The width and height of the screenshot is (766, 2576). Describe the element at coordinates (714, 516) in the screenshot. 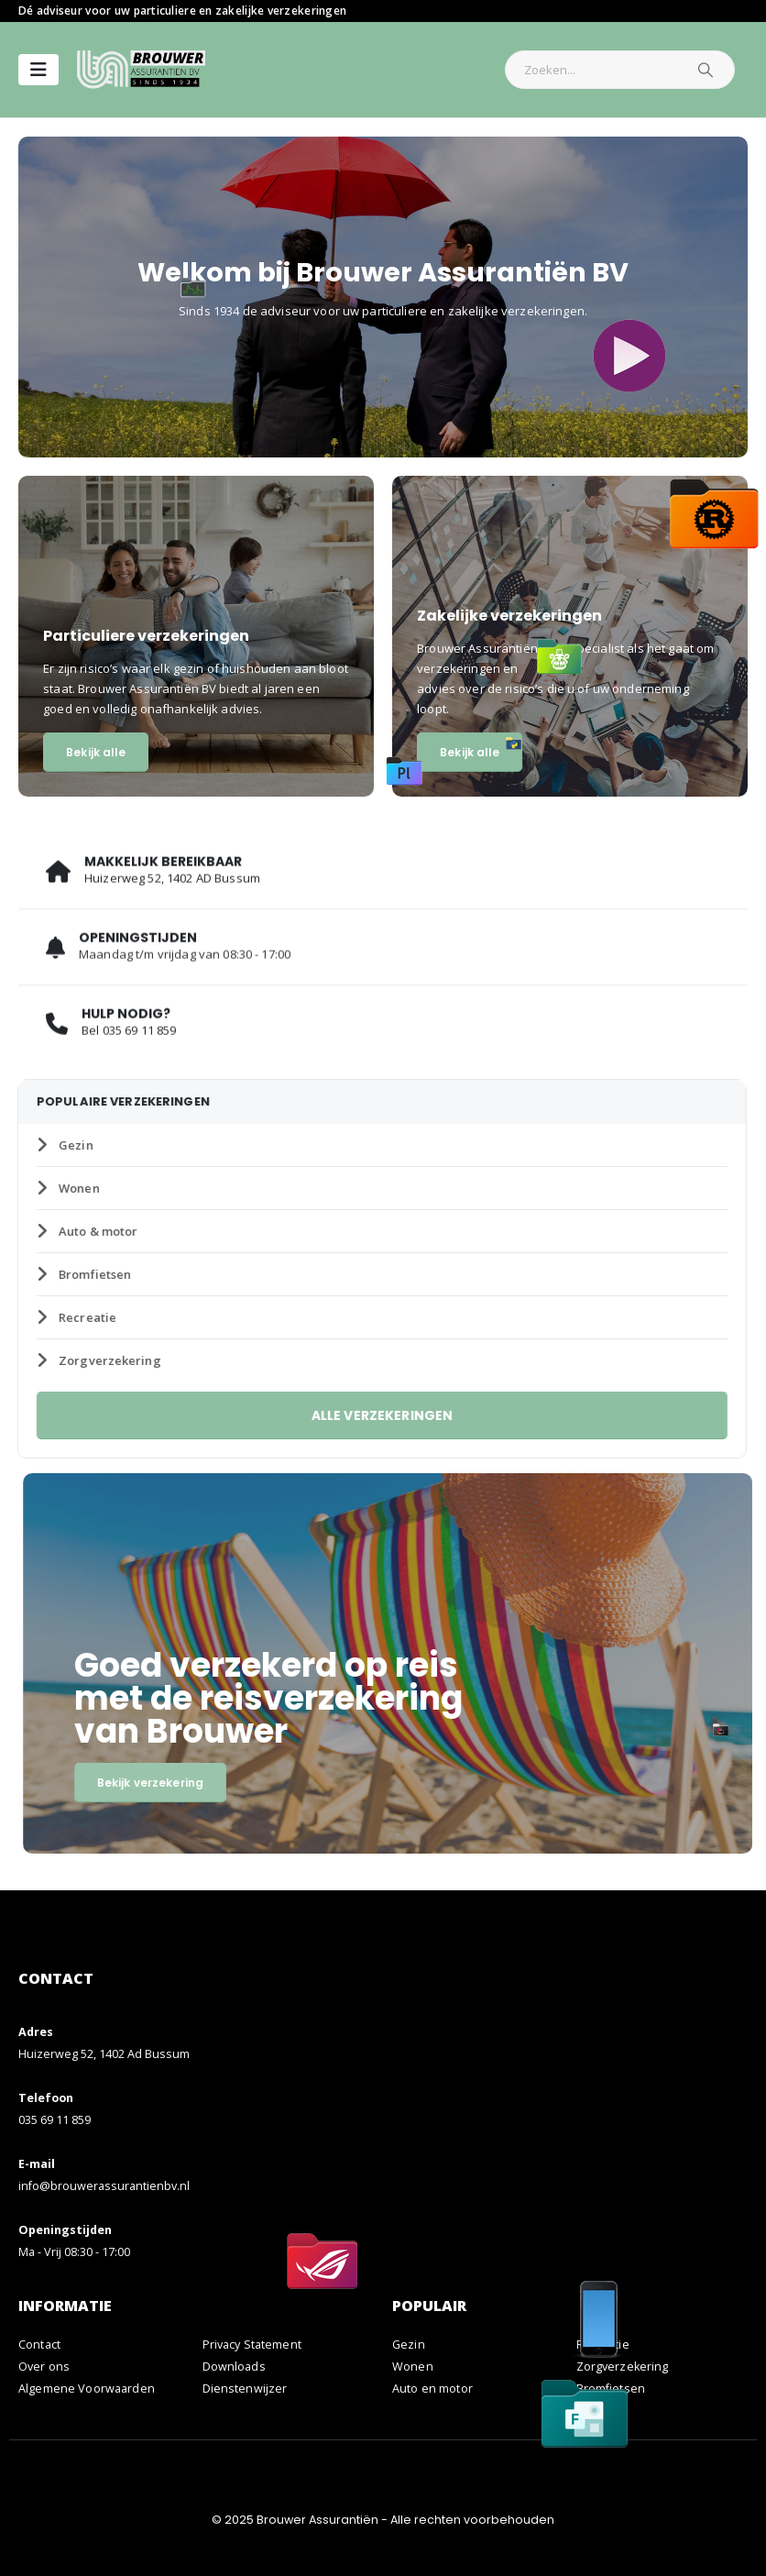

I see `open folder containing rust programming projects` at that location.